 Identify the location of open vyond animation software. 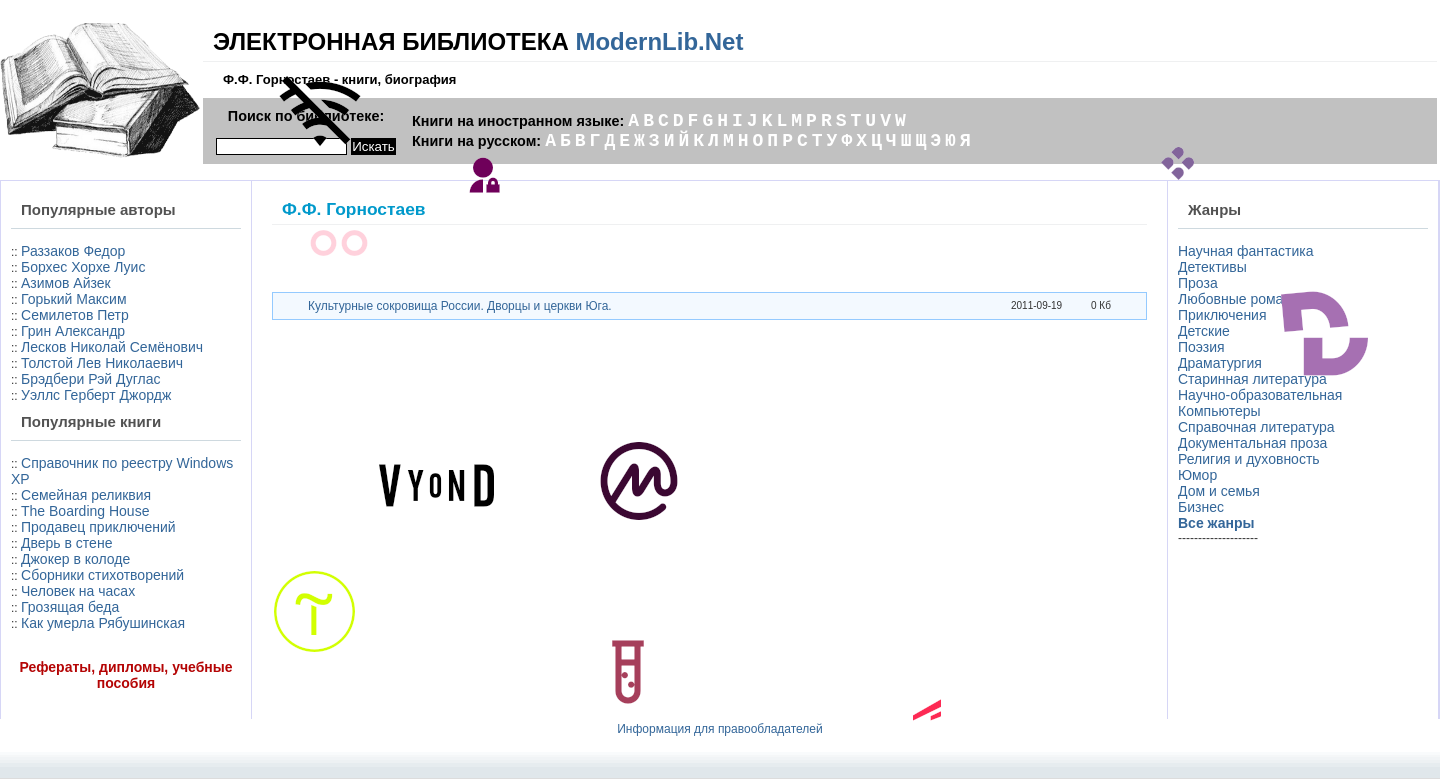
(436, 485).